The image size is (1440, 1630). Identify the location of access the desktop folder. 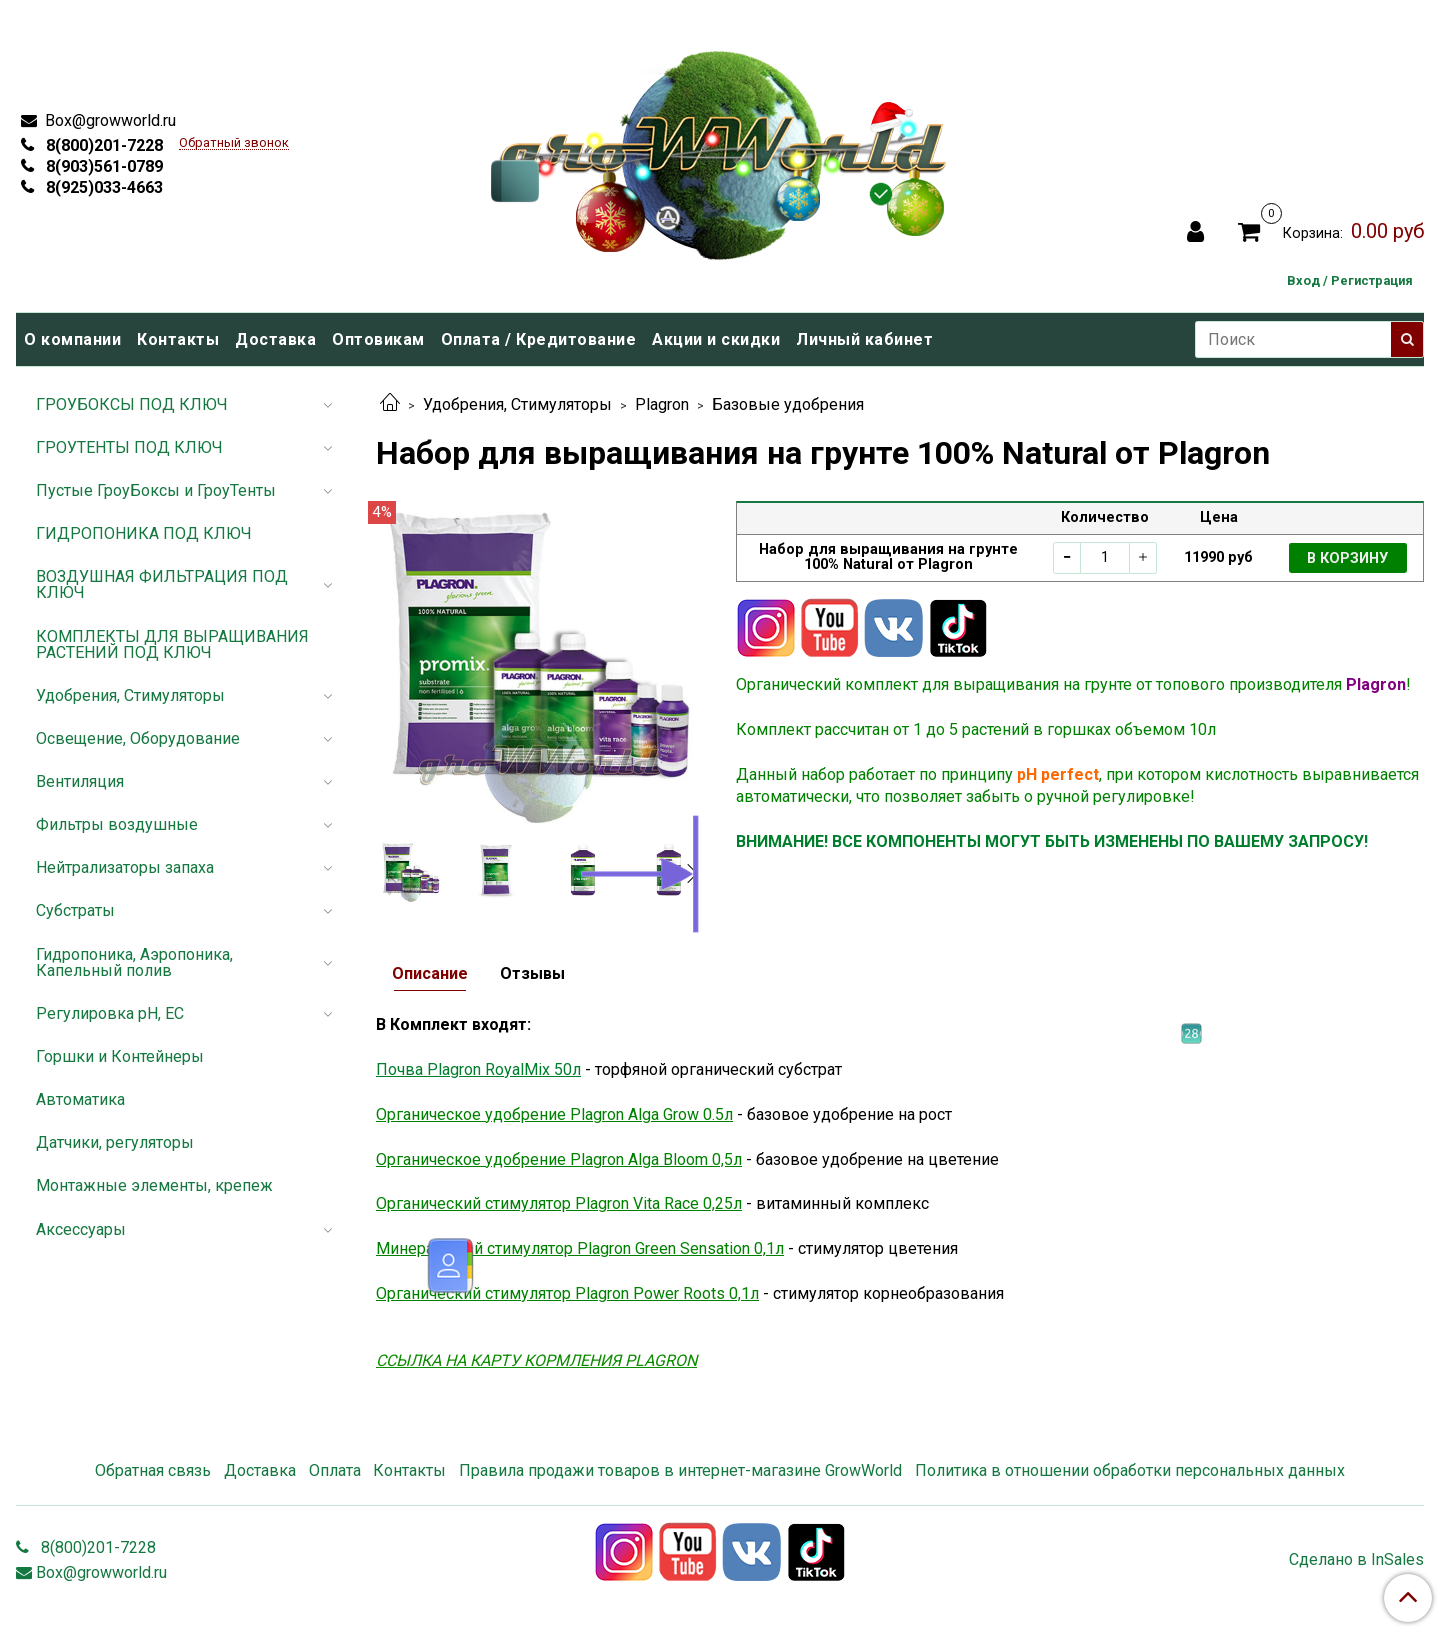
(515, 180).